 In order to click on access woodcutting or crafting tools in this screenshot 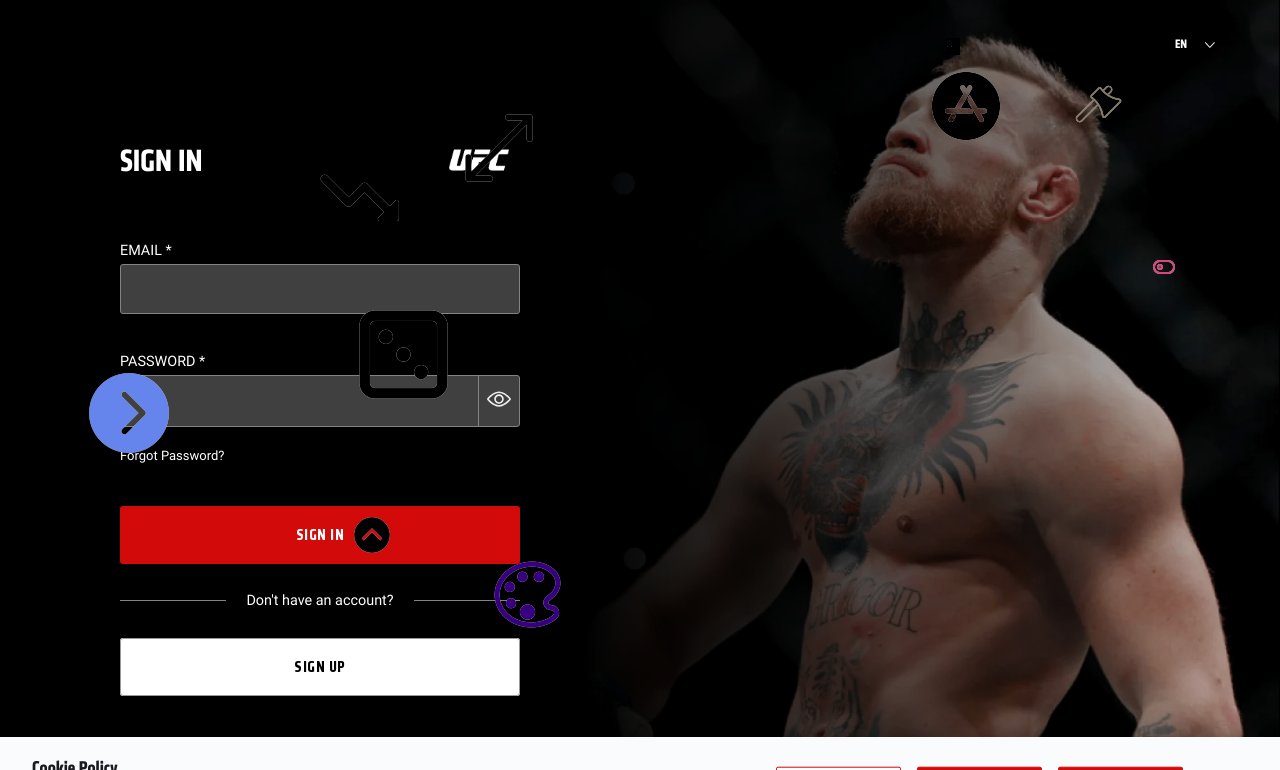, I will do `click(1098, 105)`.